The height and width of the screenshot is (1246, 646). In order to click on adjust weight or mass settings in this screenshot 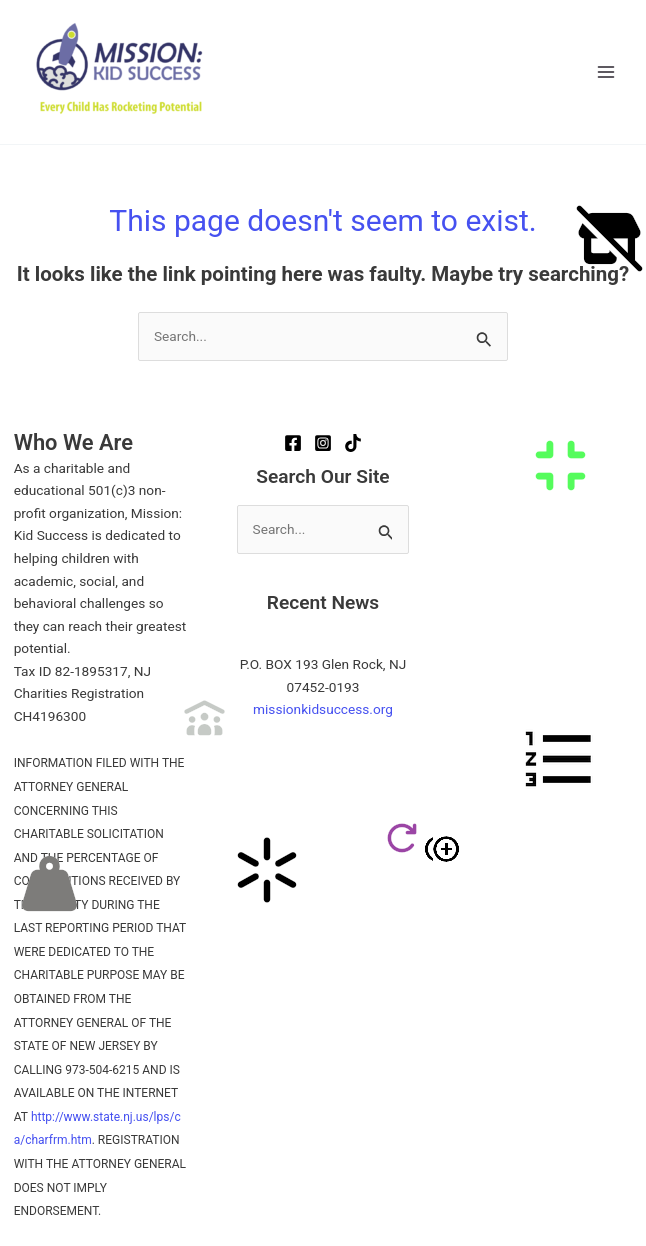, I will do `click(49, 883)`.